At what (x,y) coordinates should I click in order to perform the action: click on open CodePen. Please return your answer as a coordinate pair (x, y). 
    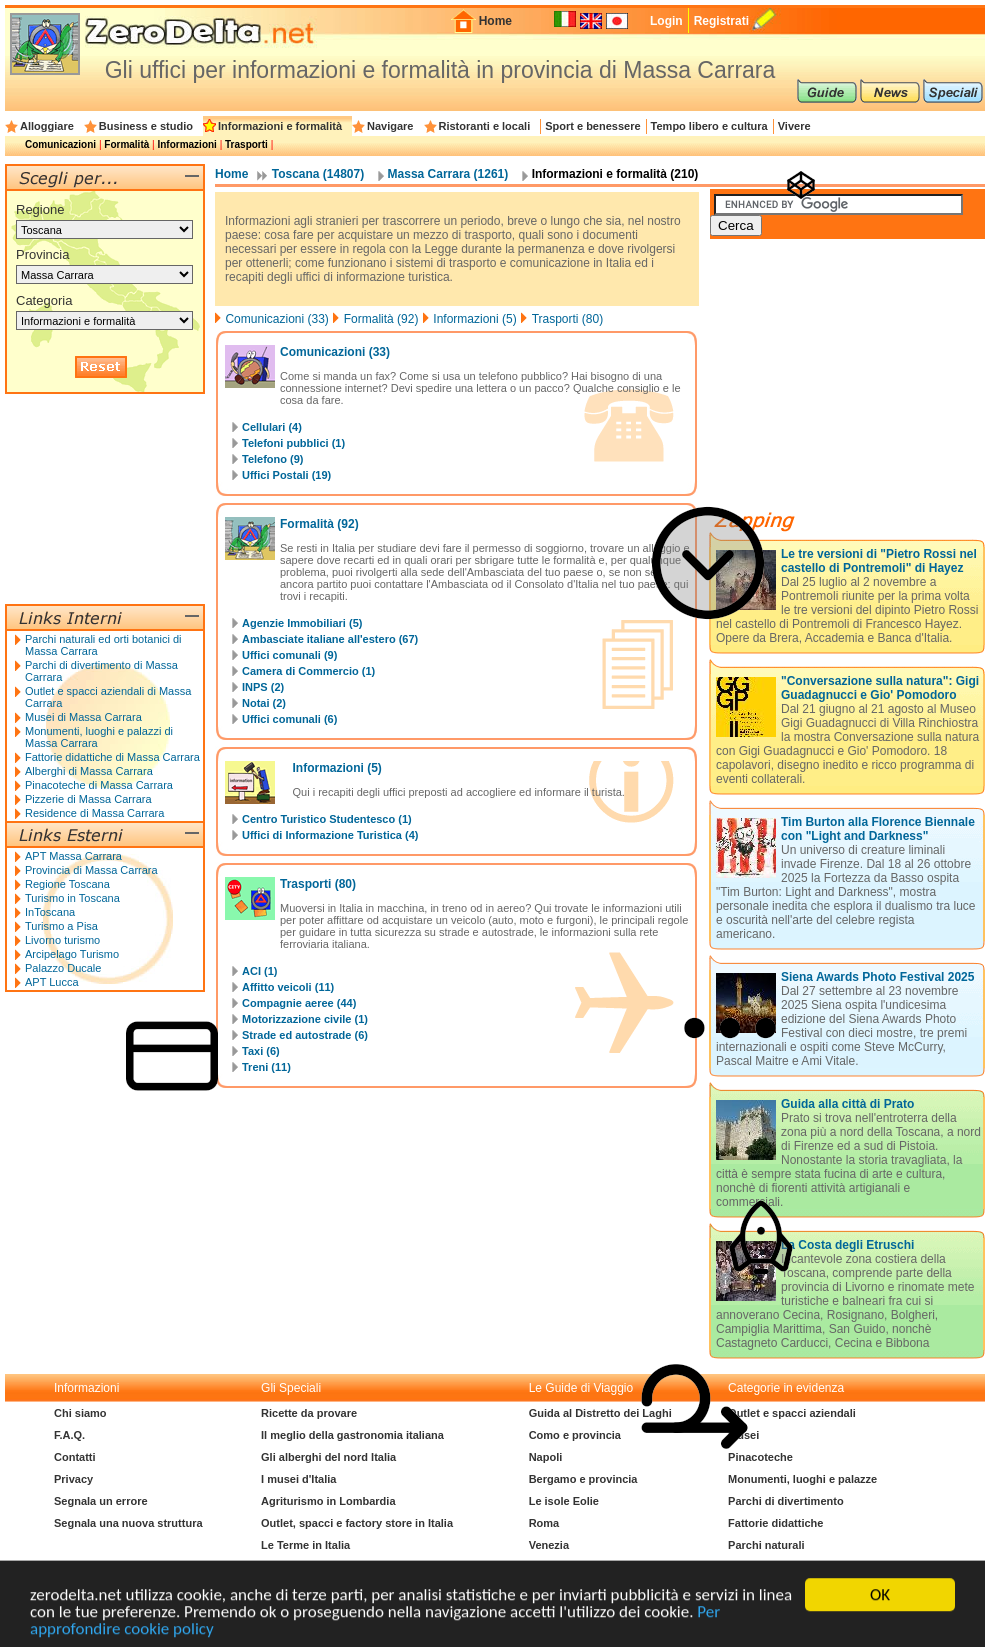
    Looking at the image, I should click on (801, 185).